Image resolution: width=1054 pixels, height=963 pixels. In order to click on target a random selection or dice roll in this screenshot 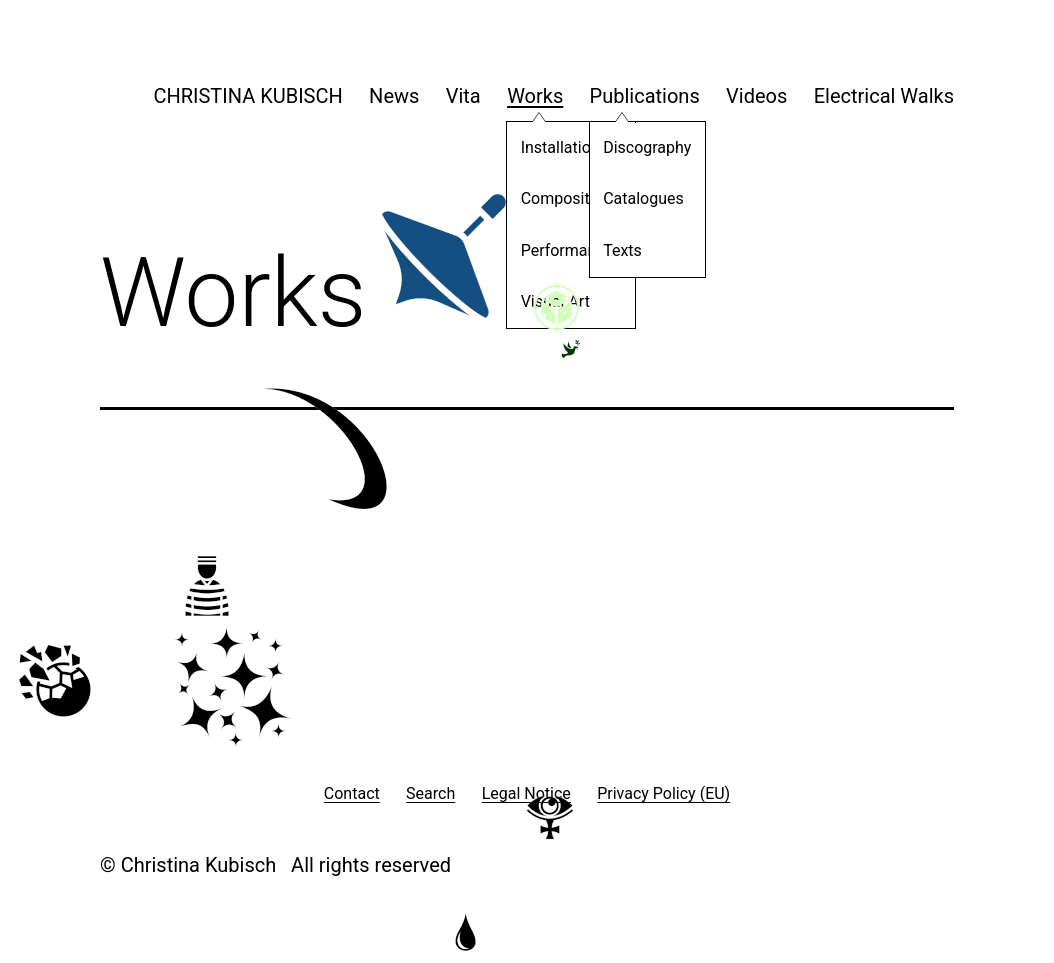, I will do `click(556, 307)`.